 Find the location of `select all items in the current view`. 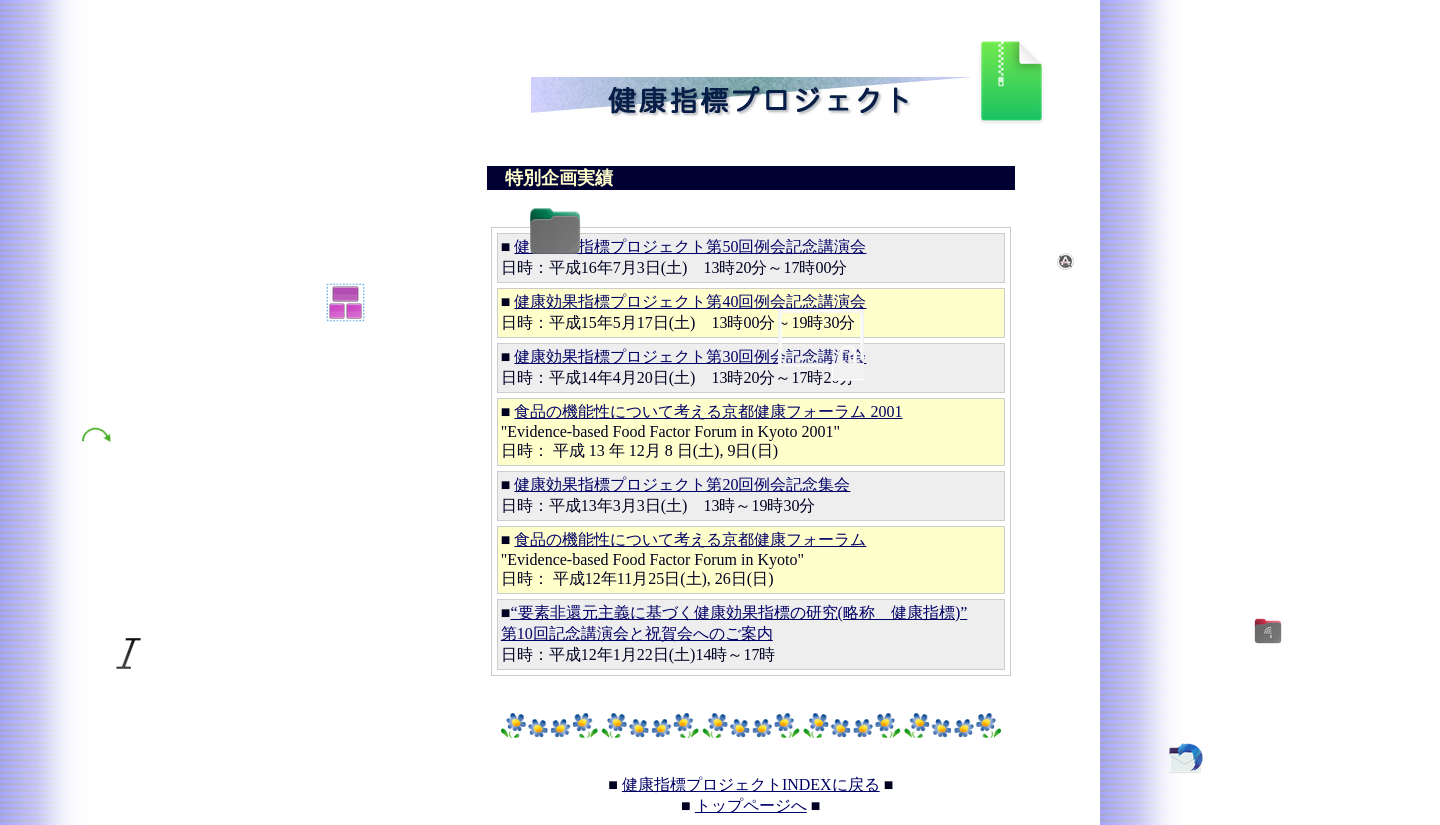

select all items in the current view is located at coordinates (345, 302).